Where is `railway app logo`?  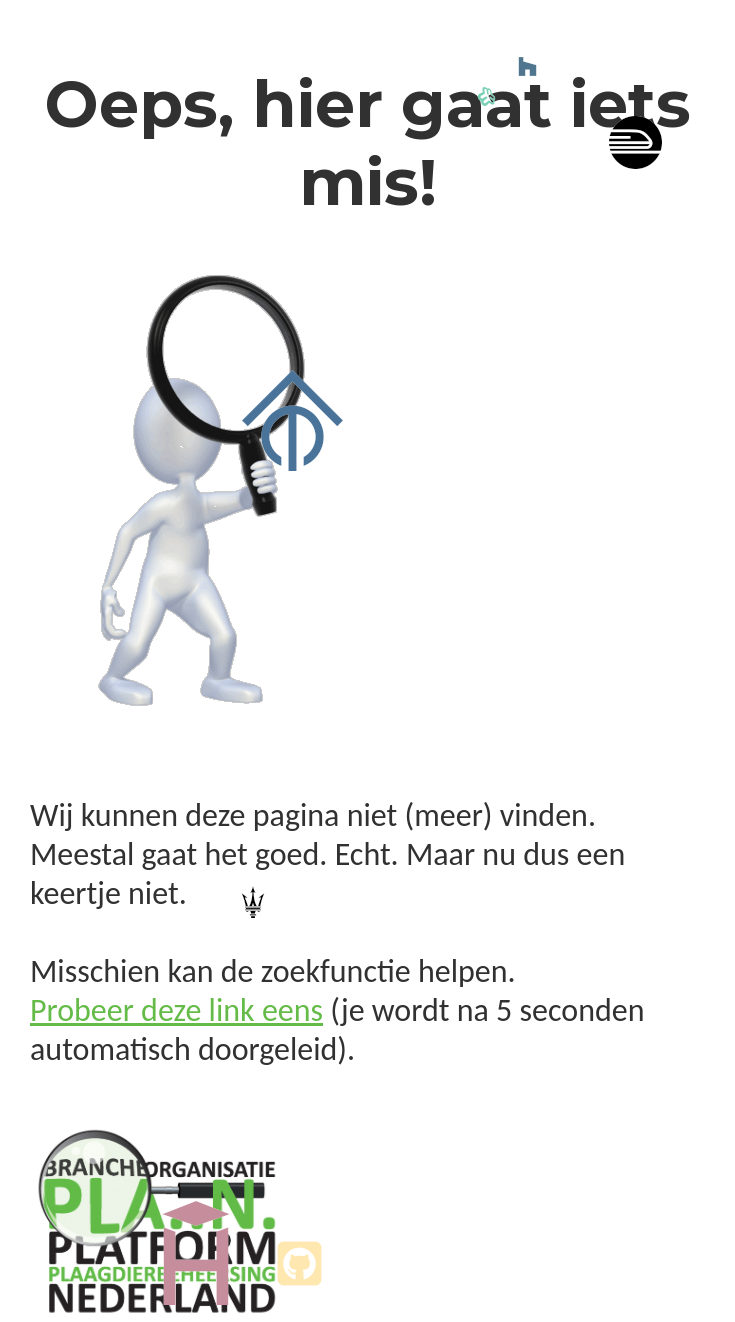
railway app logo is located at coordinates (635, 142).